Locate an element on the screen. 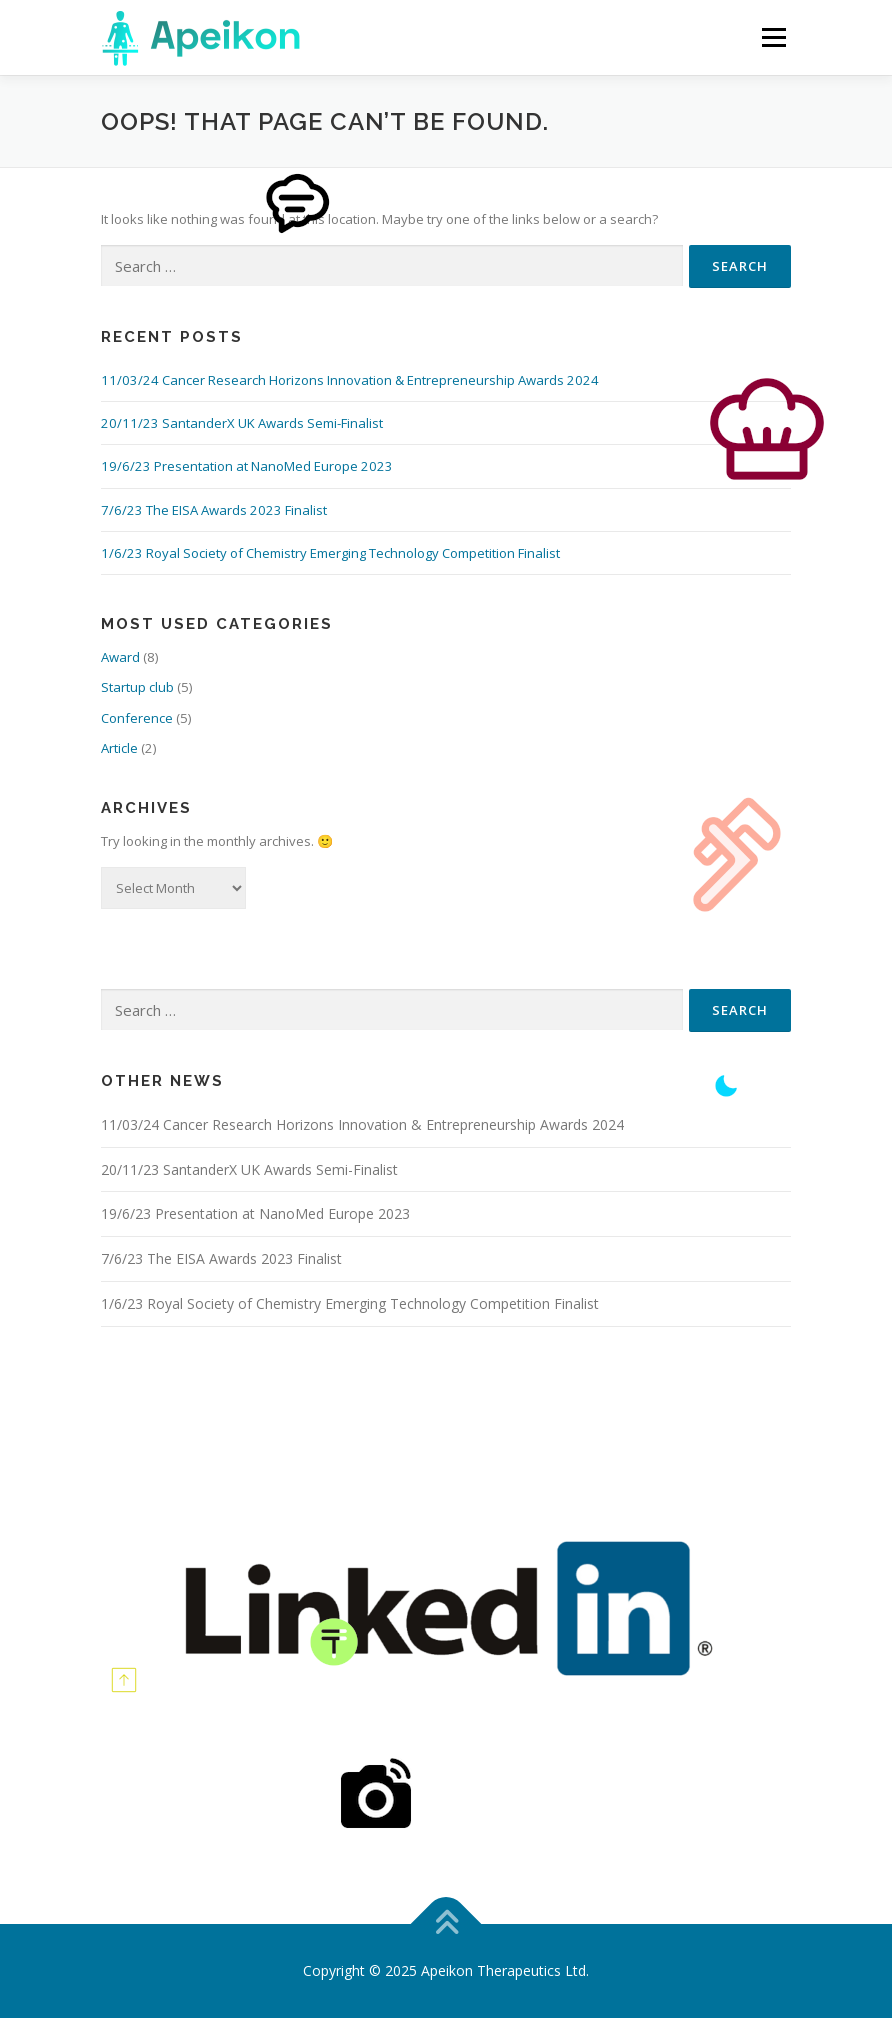 This screenshot has height=2018, width=892. browse recipes or cooking content is located at coordinates (767, 431).